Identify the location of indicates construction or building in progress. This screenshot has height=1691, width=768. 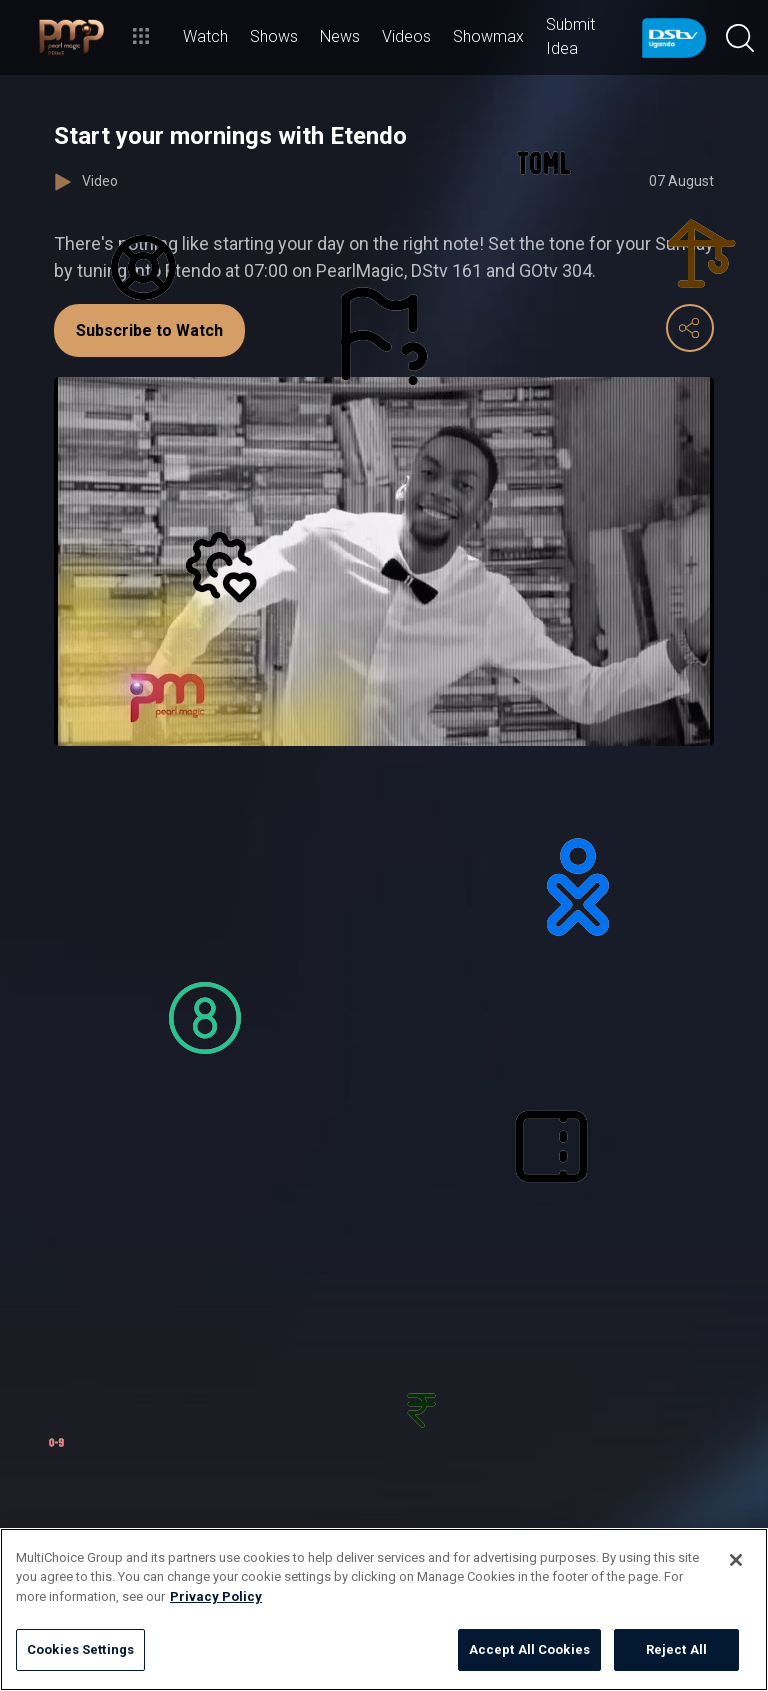
(701, 253).